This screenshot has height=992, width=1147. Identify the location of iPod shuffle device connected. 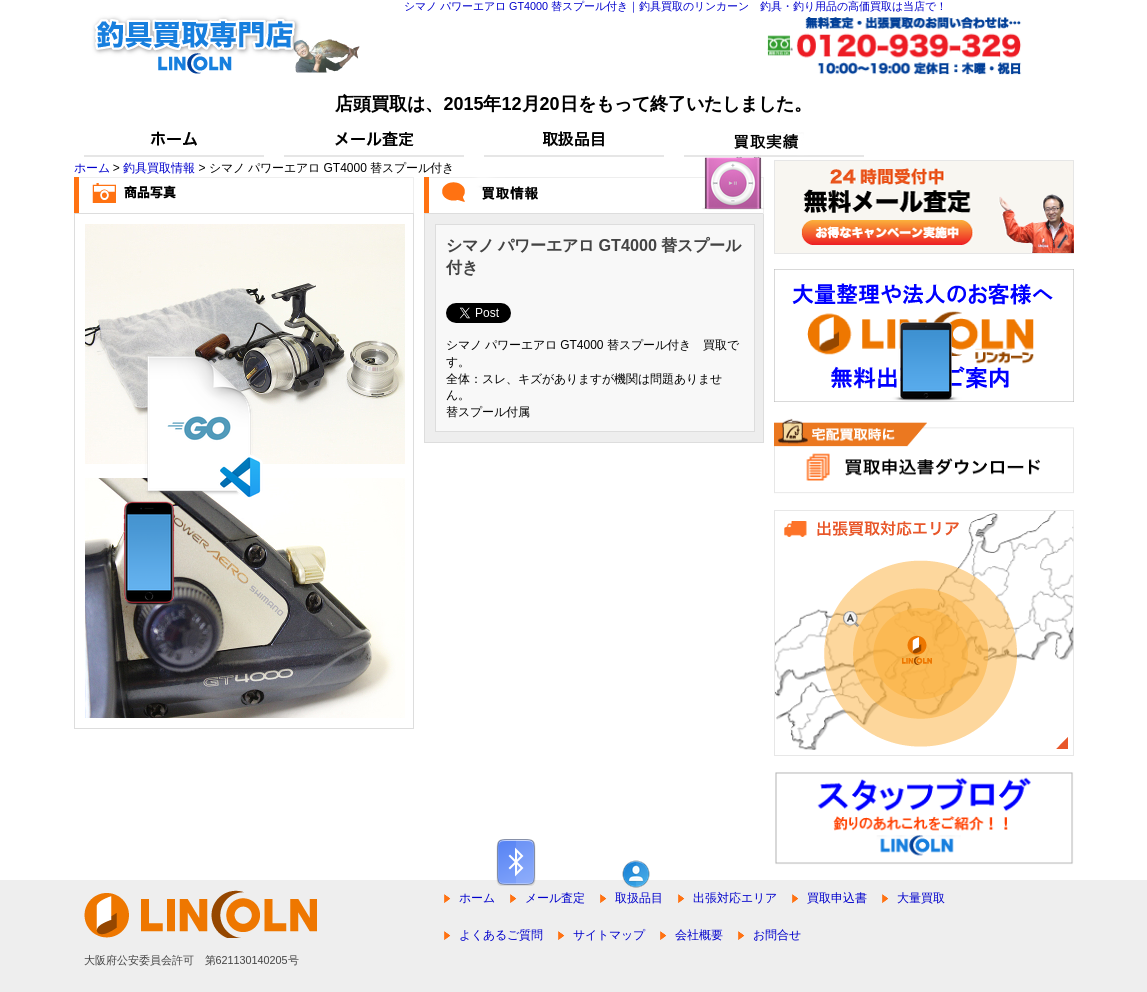
(733, 183).